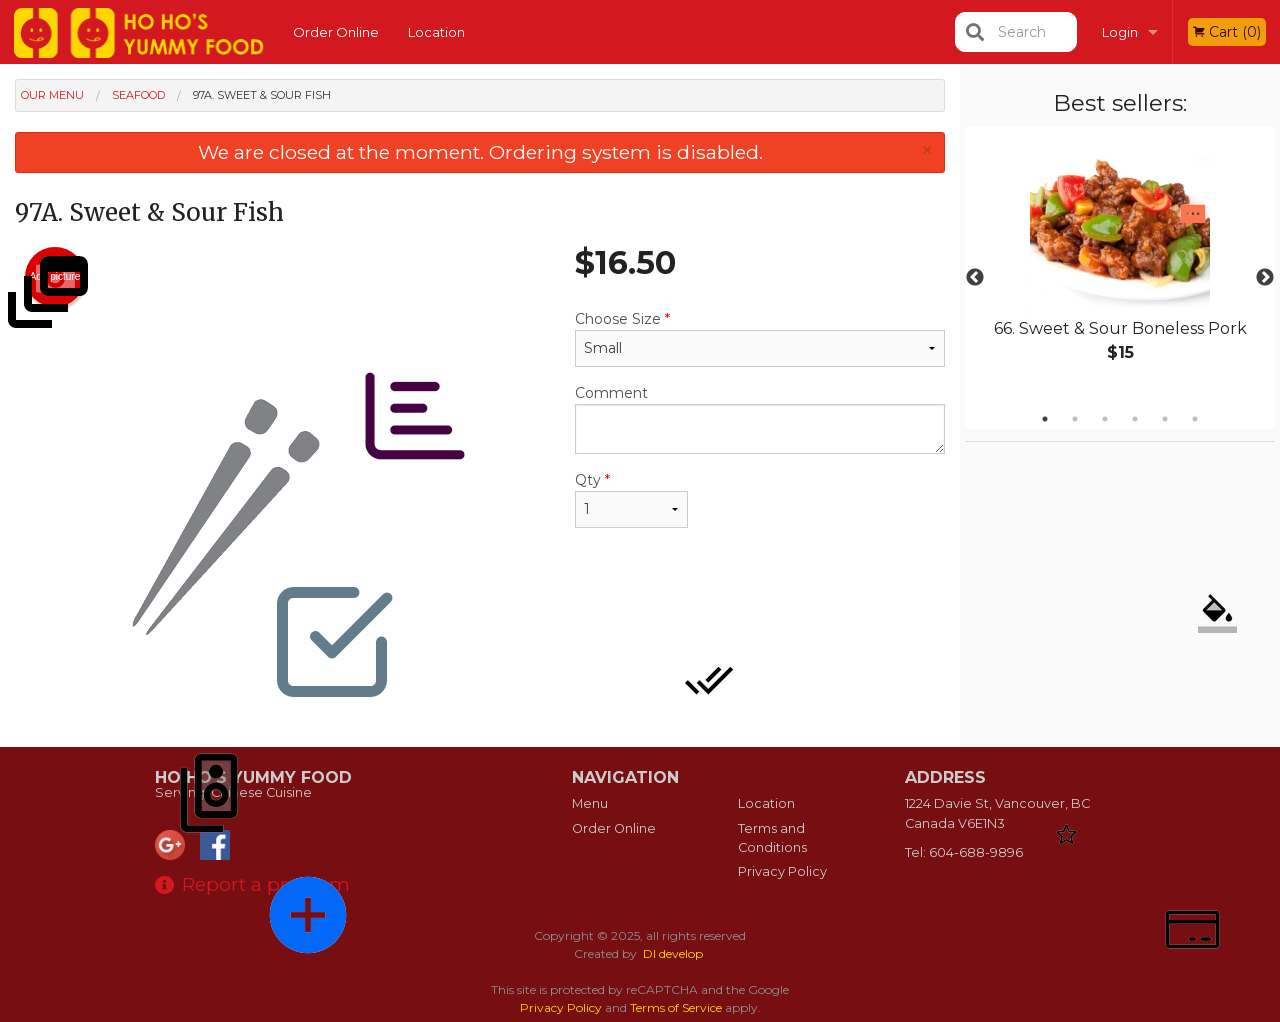 The image size is (1280, 1022). I want to click on open chat or messaging, so click(1193, 216).